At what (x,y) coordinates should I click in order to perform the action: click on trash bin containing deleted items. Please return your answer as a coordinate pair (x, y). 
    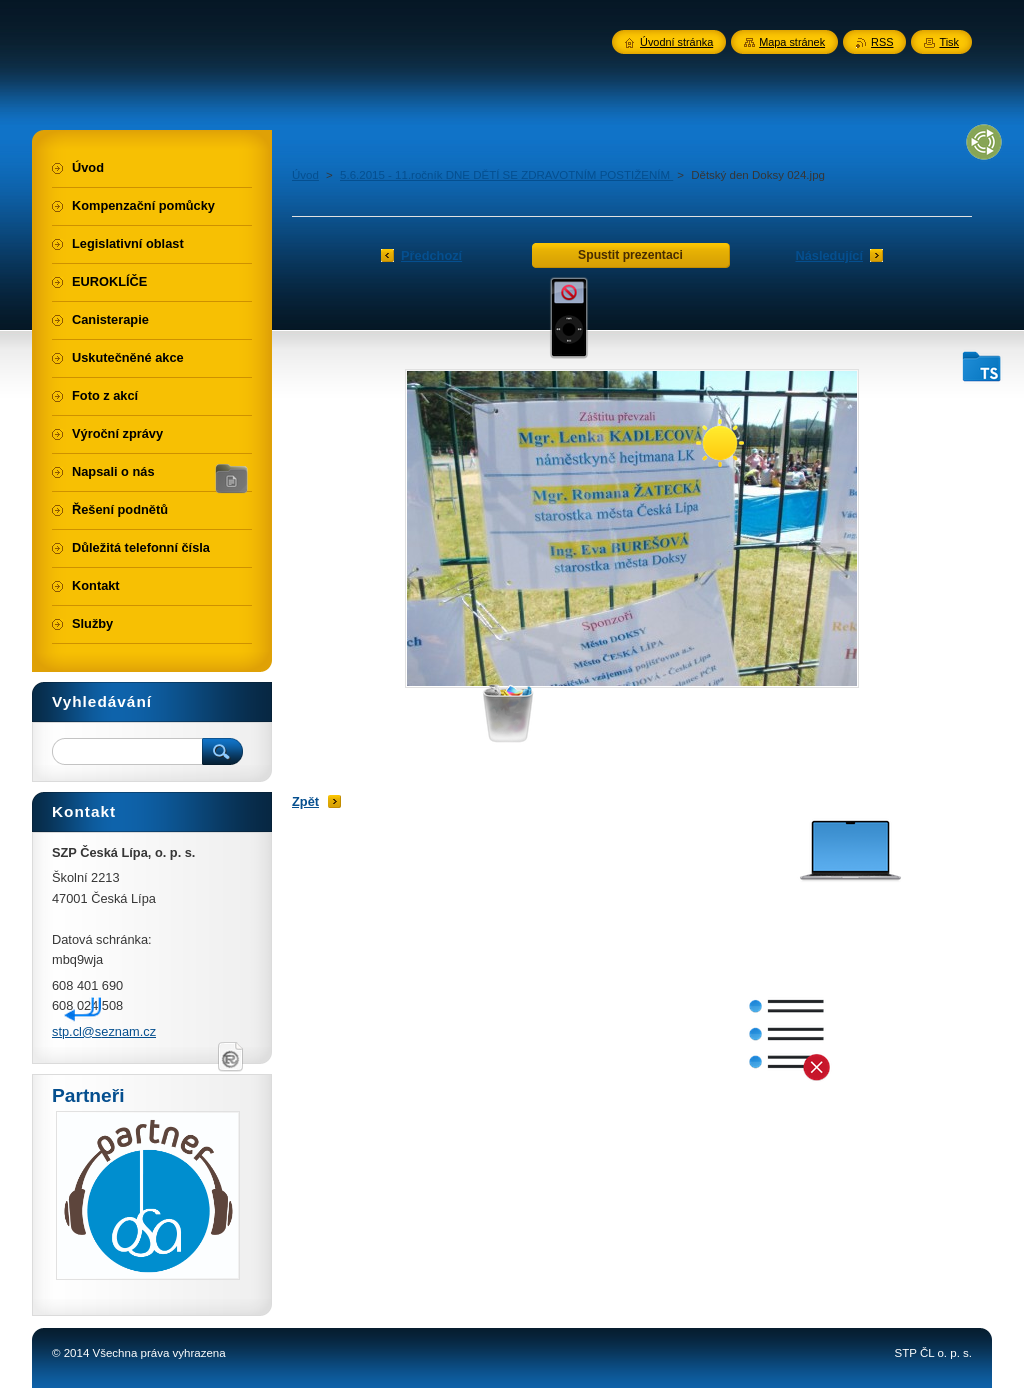
    Looking at the image, I should click on (508, 714).